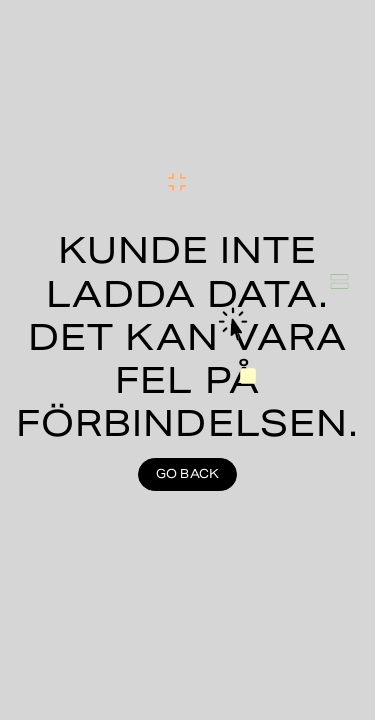 The width and height of the screenshot is (375, 720). I want to click on click or tap interaction indicator, so click(233, 324).